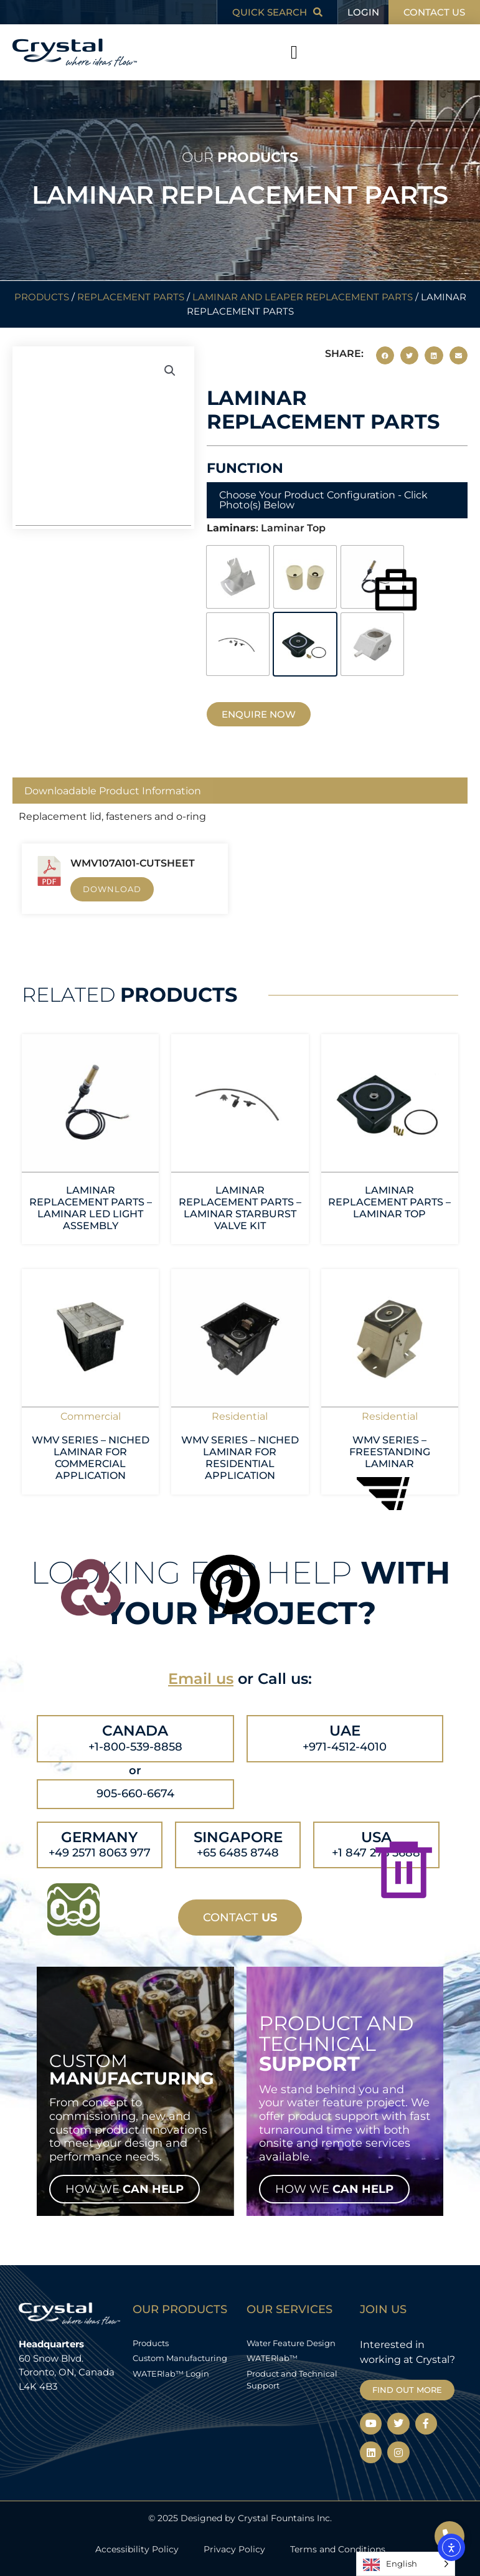 The width and height of the screenshot is (480, 2576). I want to click on access work or business documents, so click(396, 592).